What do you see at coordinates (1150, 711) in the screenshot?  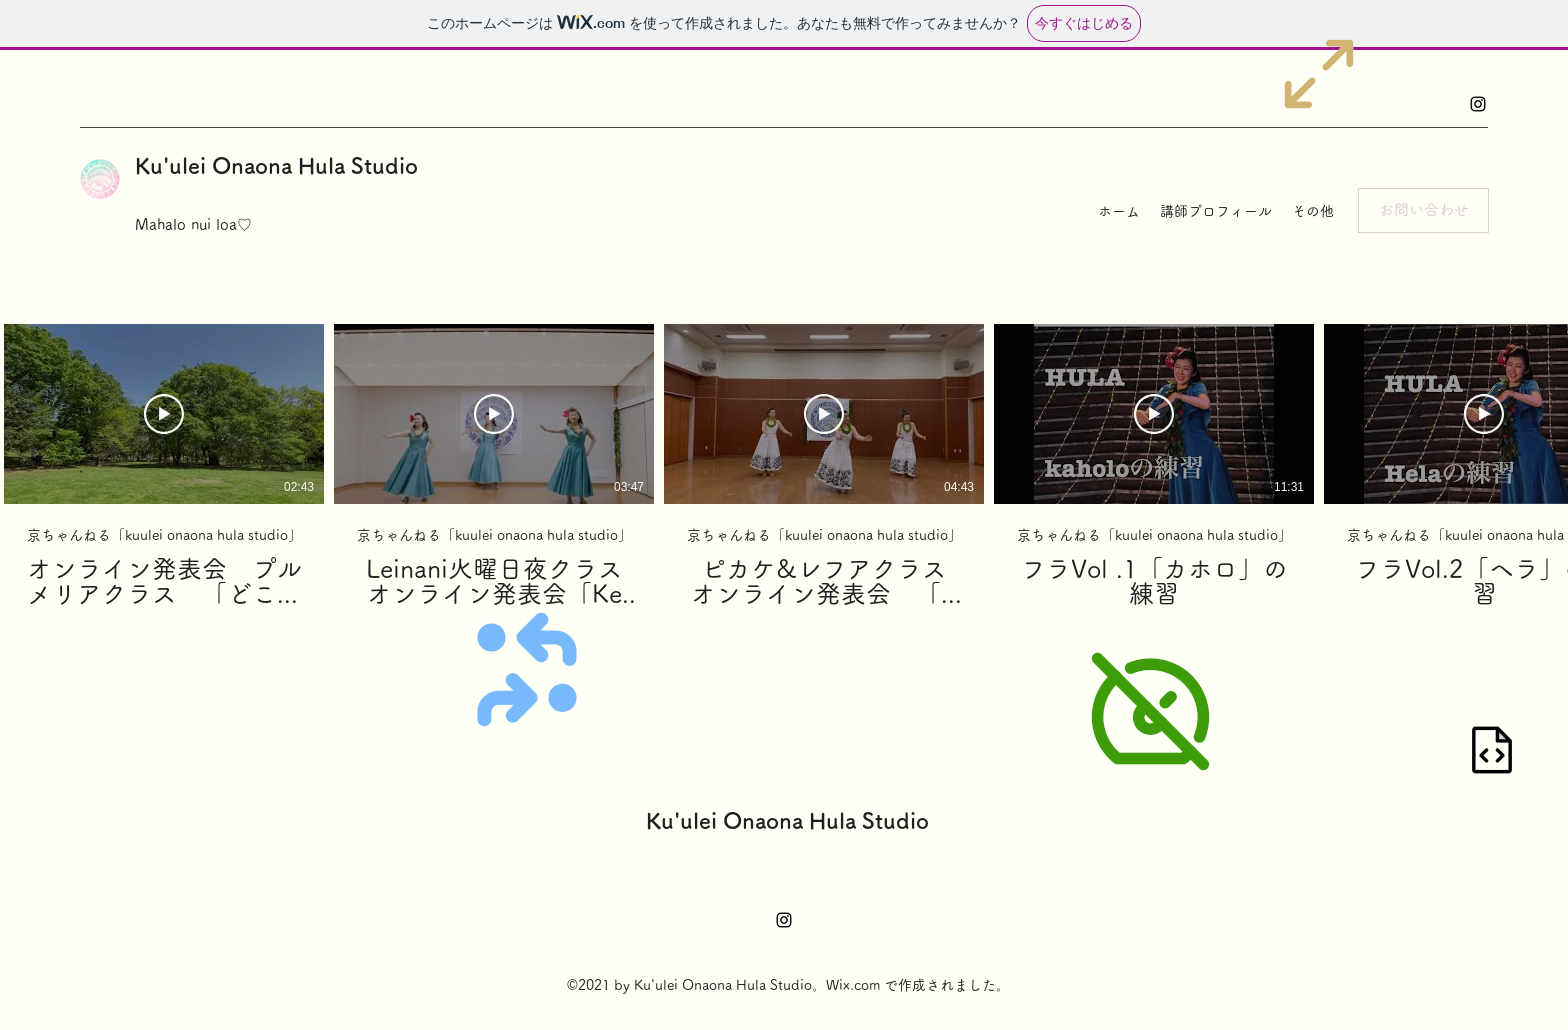 I see `dashboard view is disabled or unavailable` at bounding box center [1150, 711].